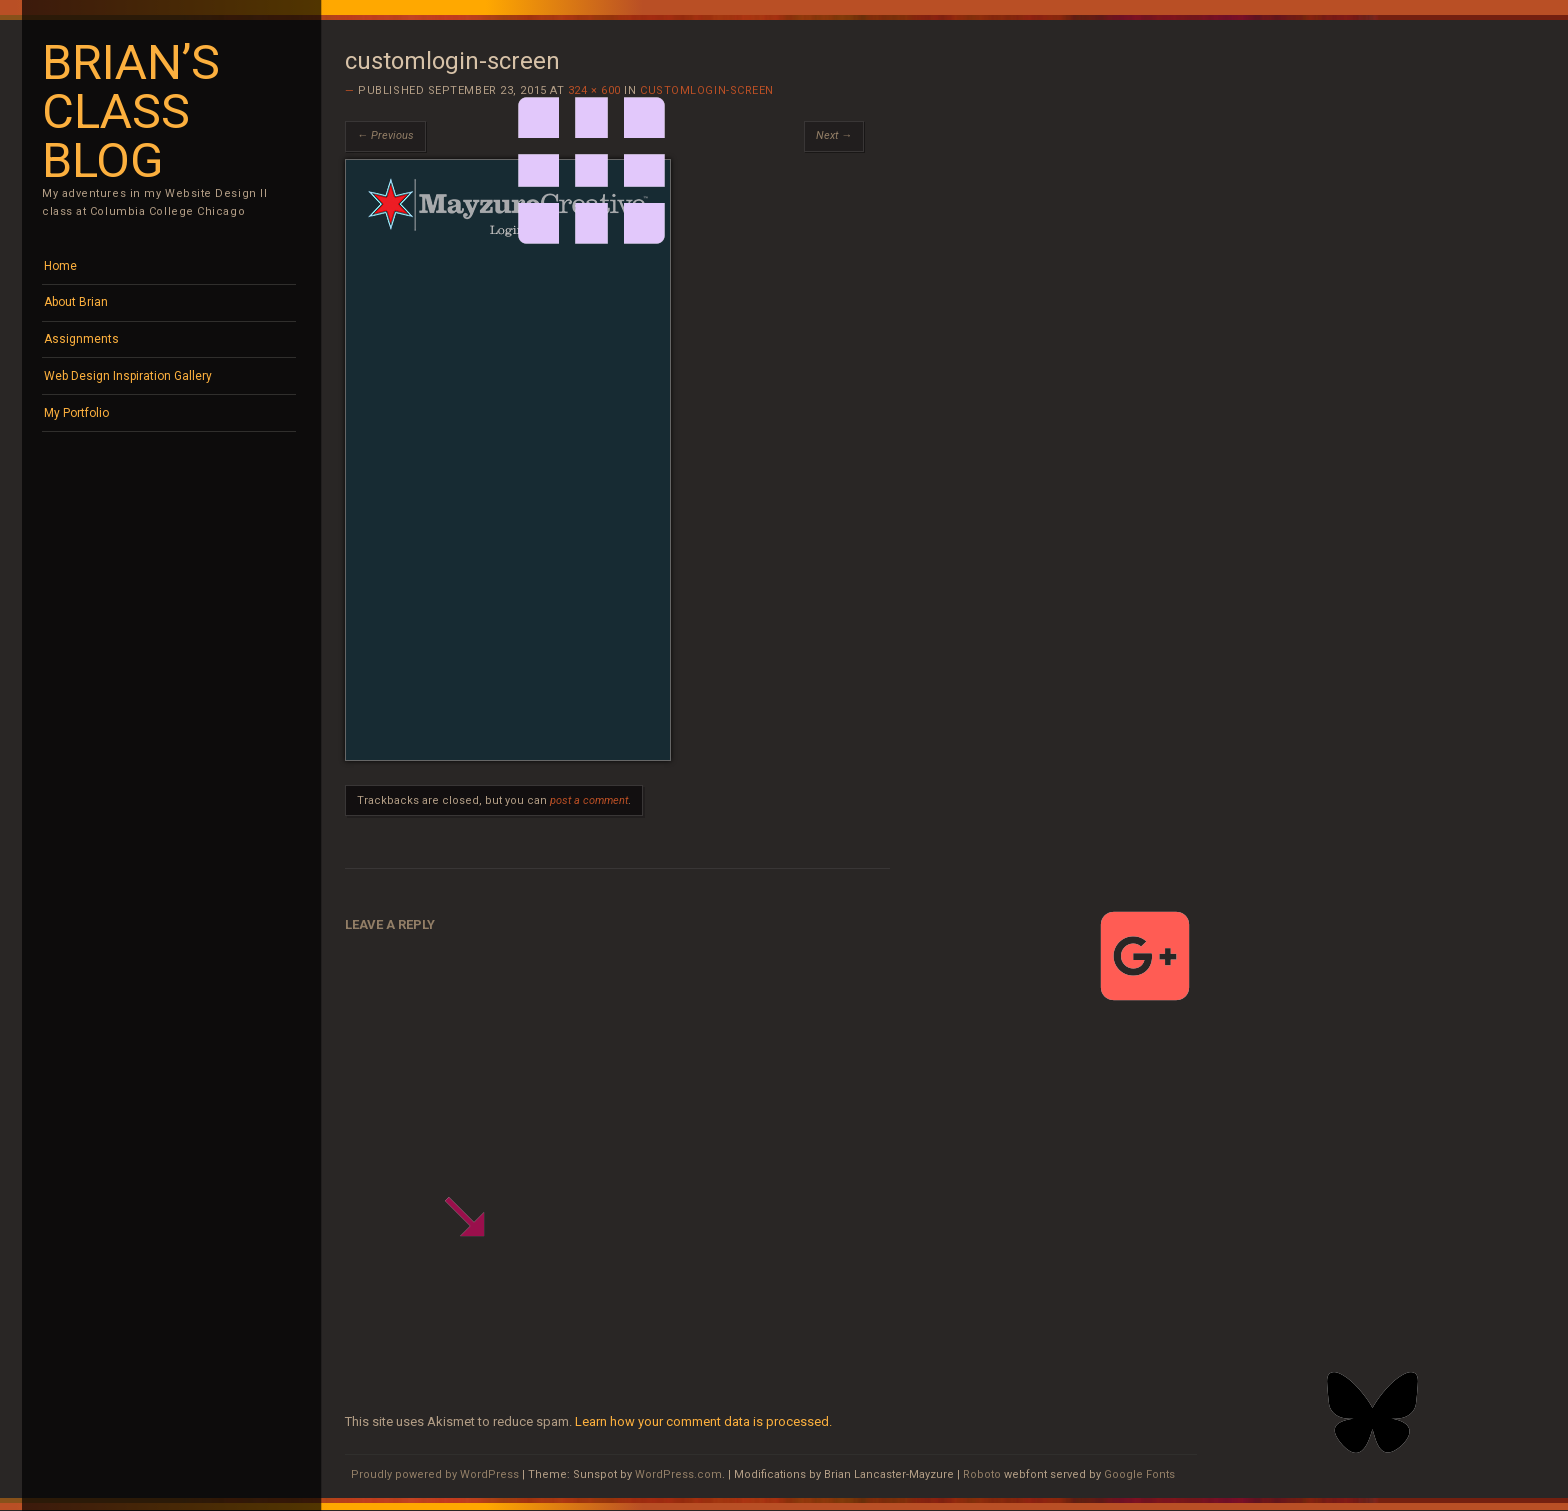  What do you see at coordinates (465, 1217) in the screenshot?
I see `navigate to the next section below` at bounding box center [465, 1217].